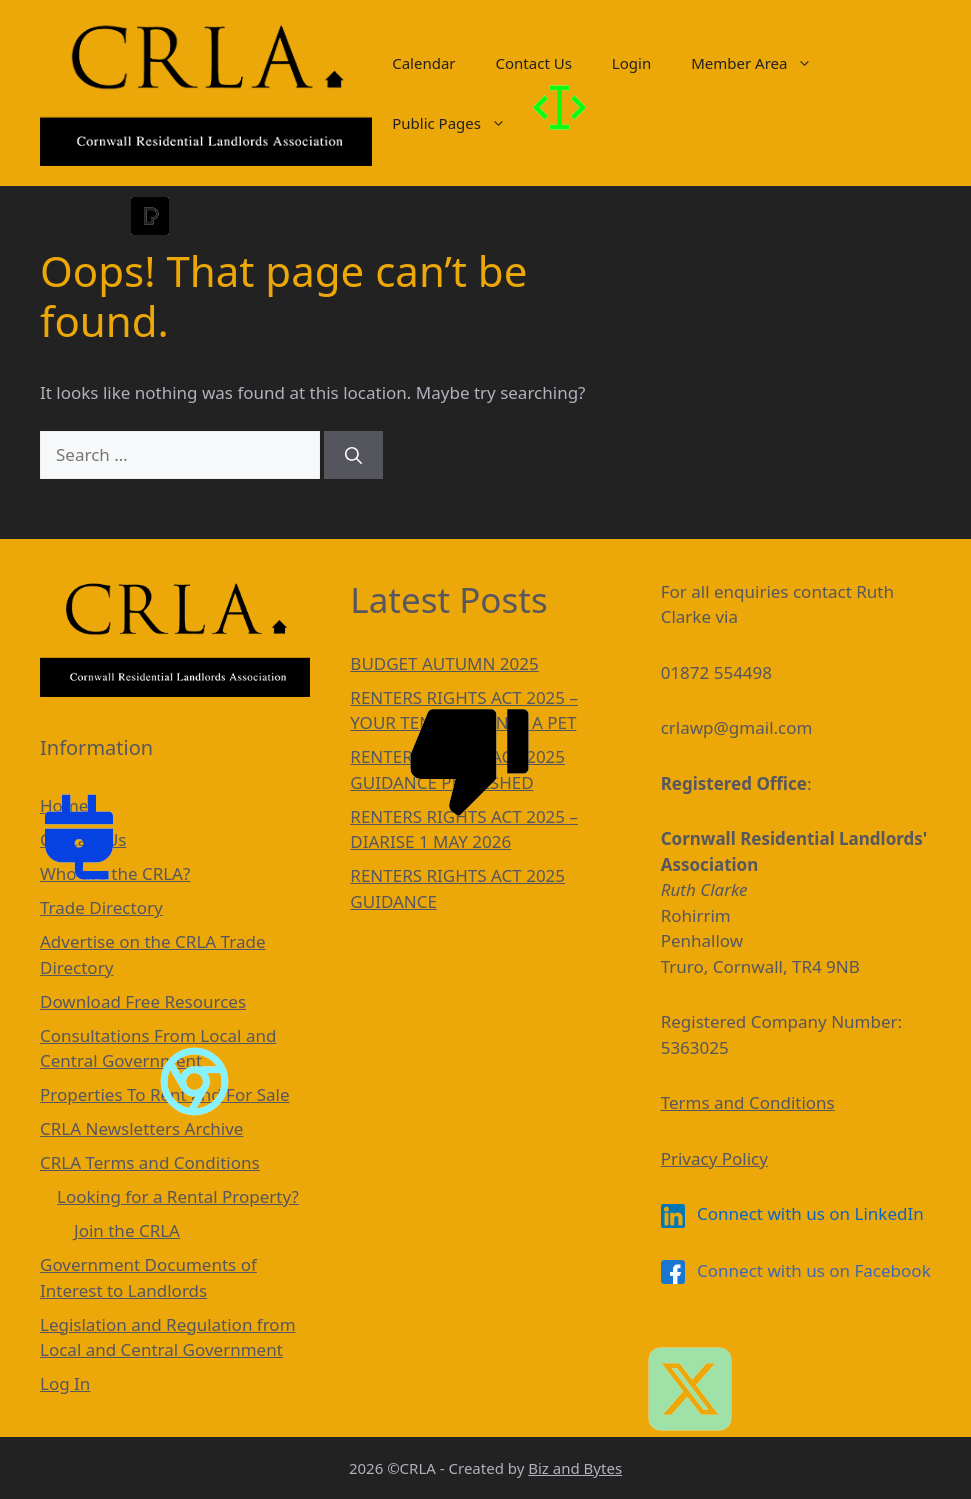 The image size is (971, 1499). What do you see at coordinates (690, 1389) in the screenshot?
I see `open X (formerly Twitter) app` at bounding box center [690, 1389].